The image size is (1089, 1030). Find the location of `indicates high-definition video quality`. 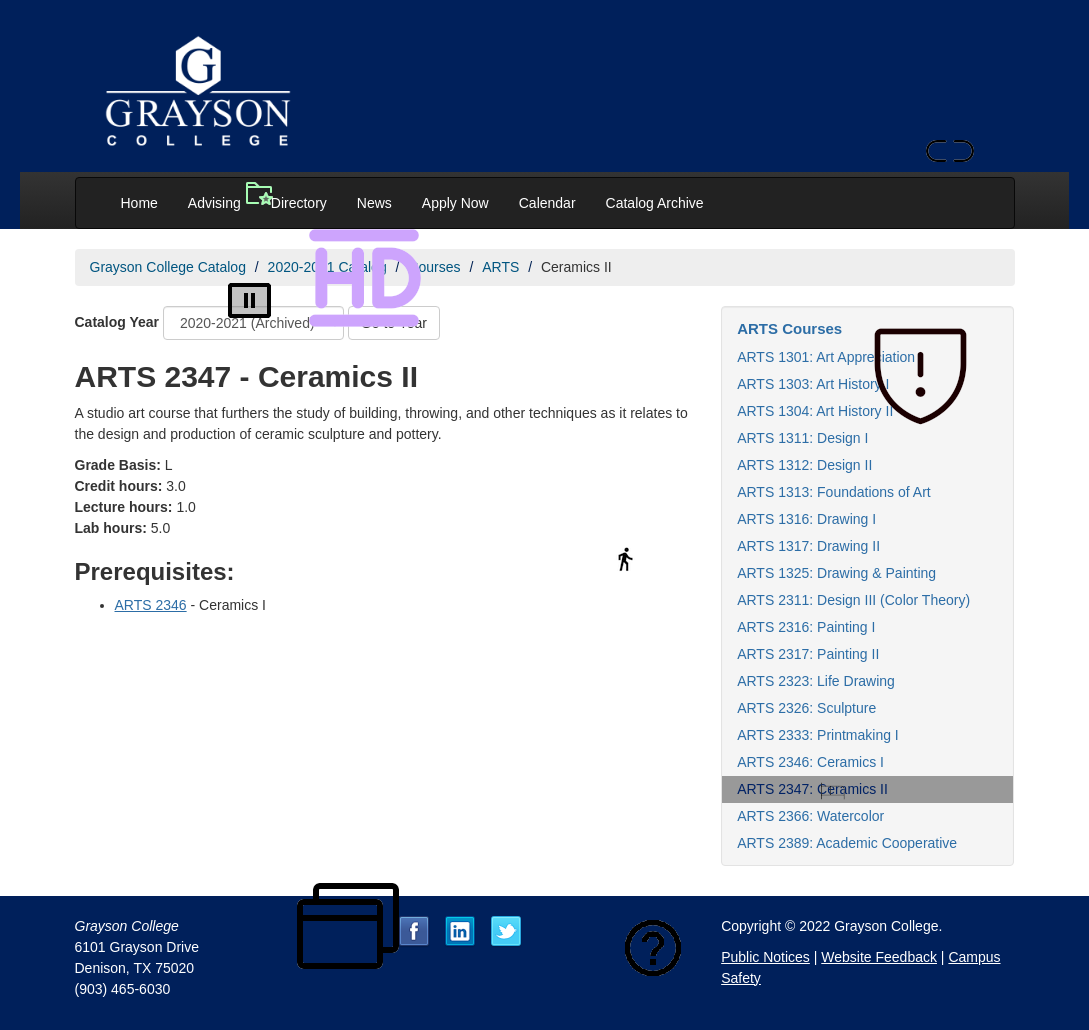

indicates high-definition video quality is located at coordinates (364, 278).